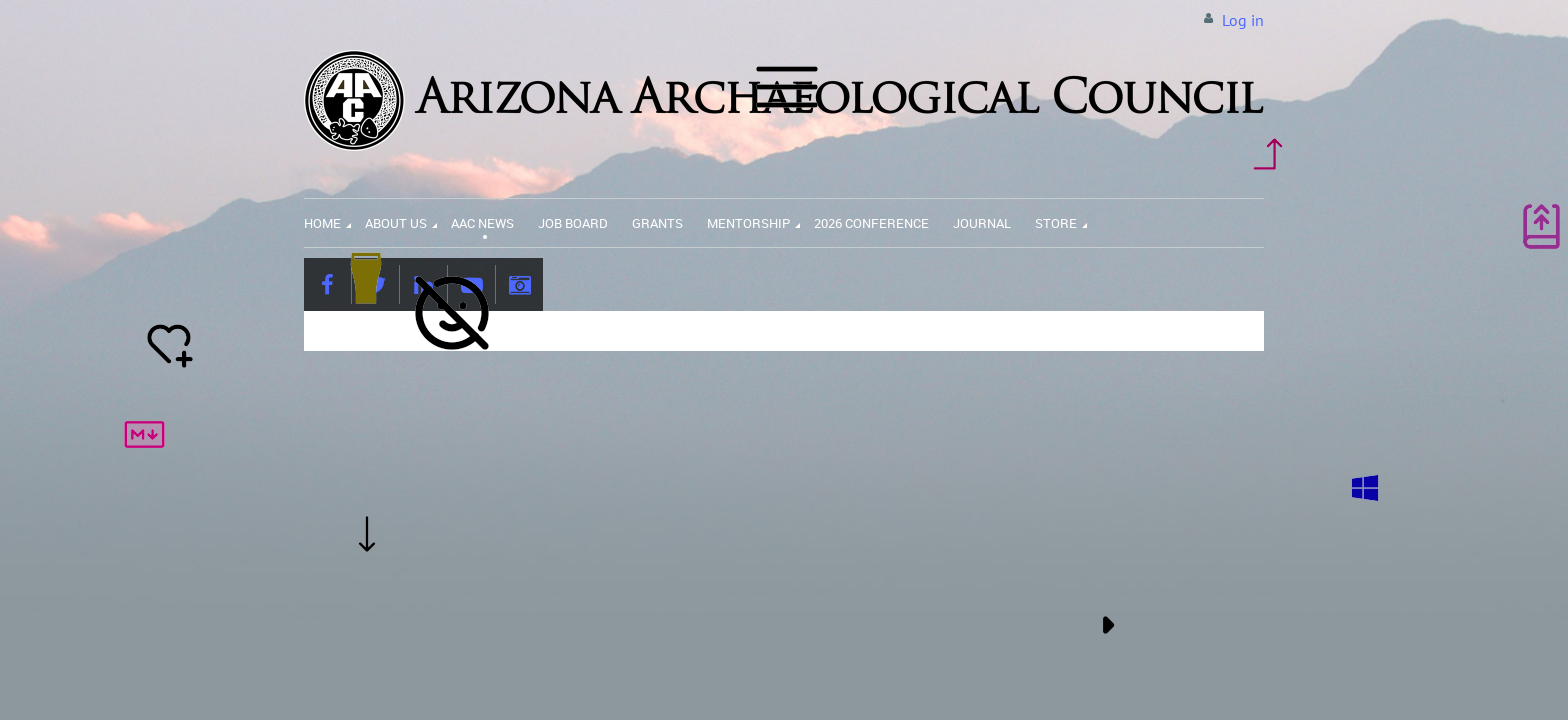  What do you see at coordinates (169, 344) in the screenshot?
I see `add to favorites` at bounding box center [169, 344].